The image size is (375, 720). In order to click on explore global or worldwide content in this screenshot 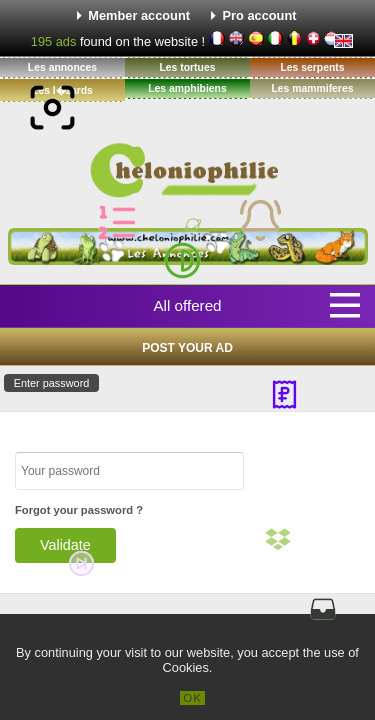, I will do `click(193, 225)`.